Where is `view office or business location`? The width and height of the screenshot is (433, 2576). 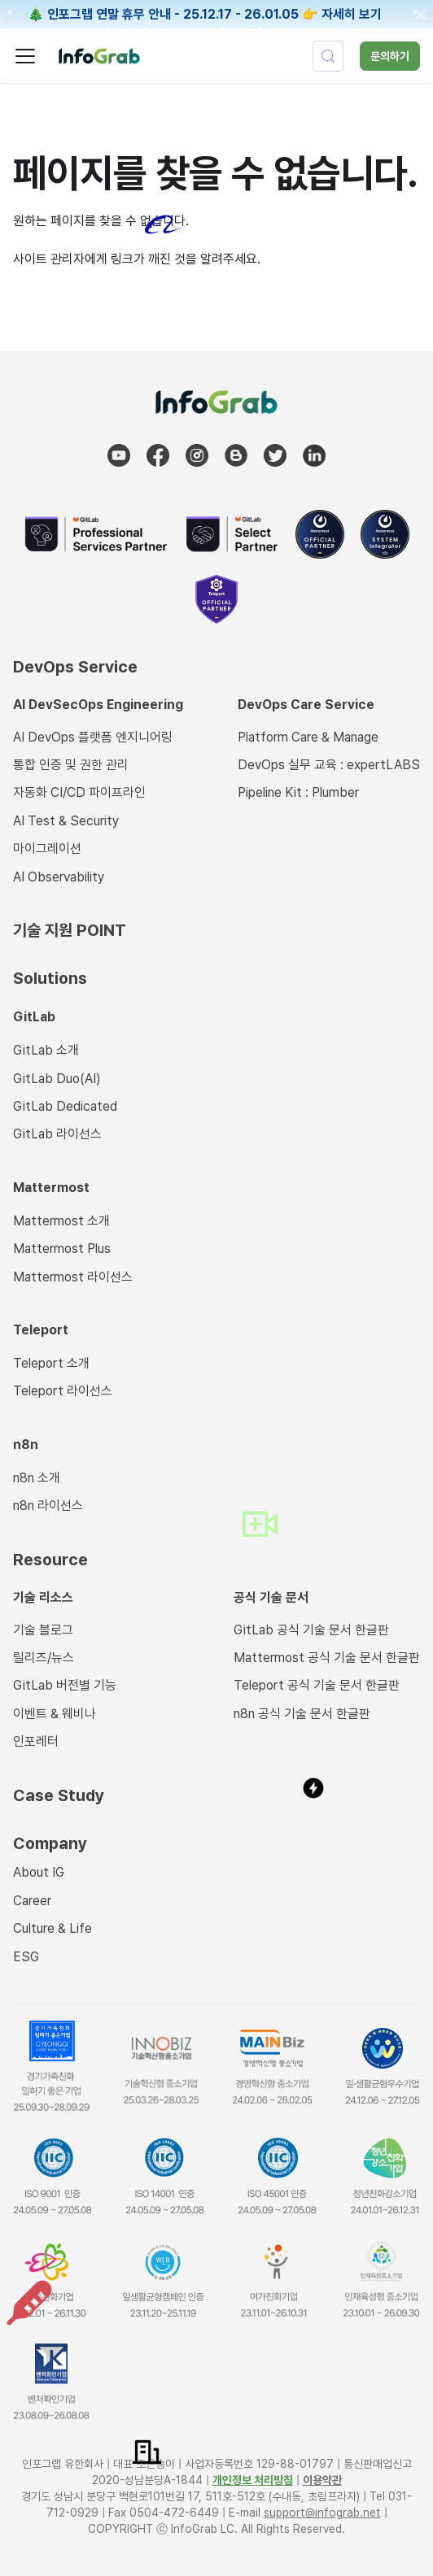
view office or business location is located at coordinates (147, 2452).